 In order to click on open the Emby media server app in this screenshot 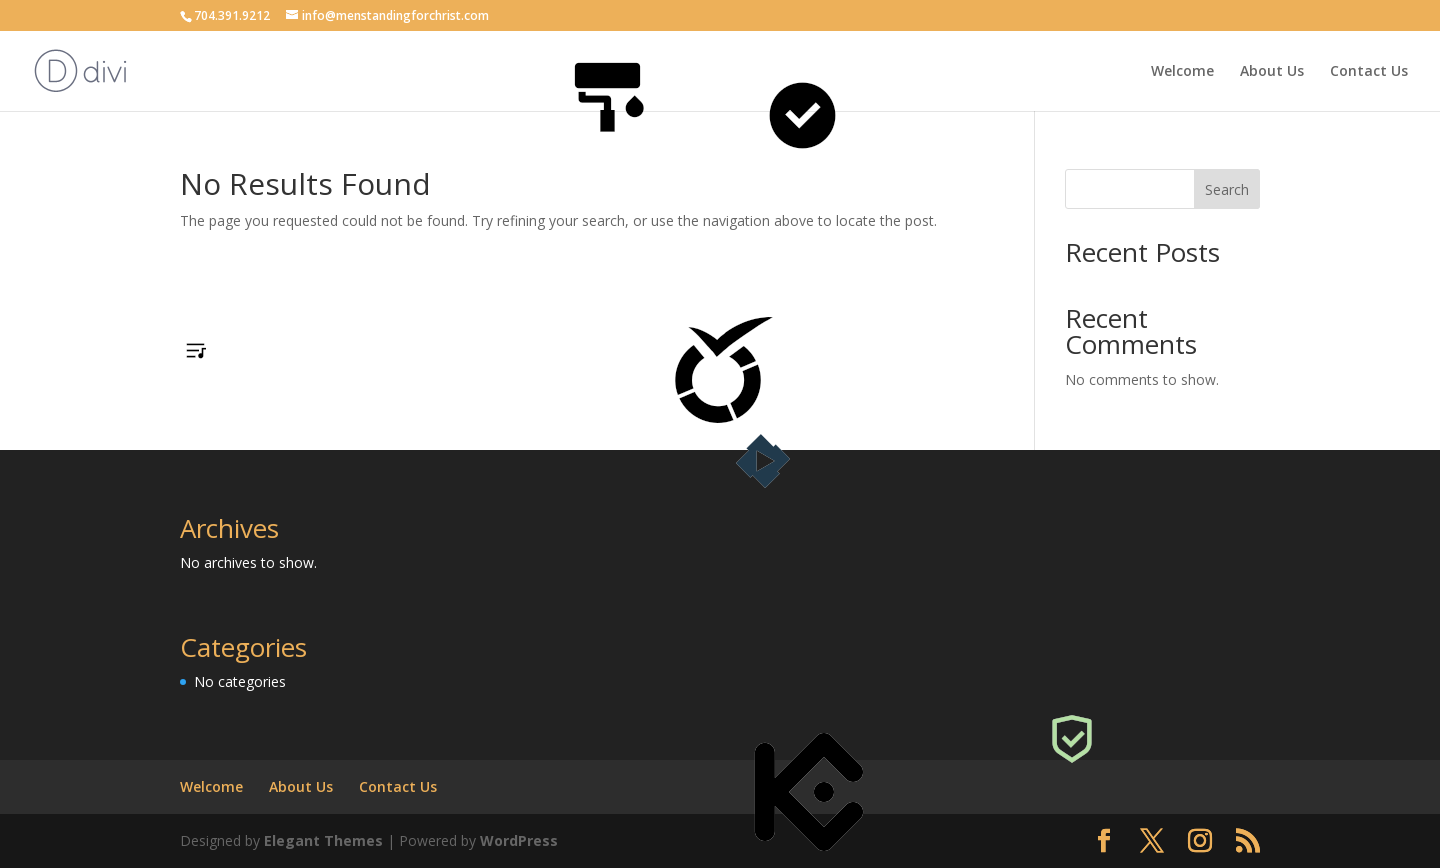, I will do `click(763, 461)`.